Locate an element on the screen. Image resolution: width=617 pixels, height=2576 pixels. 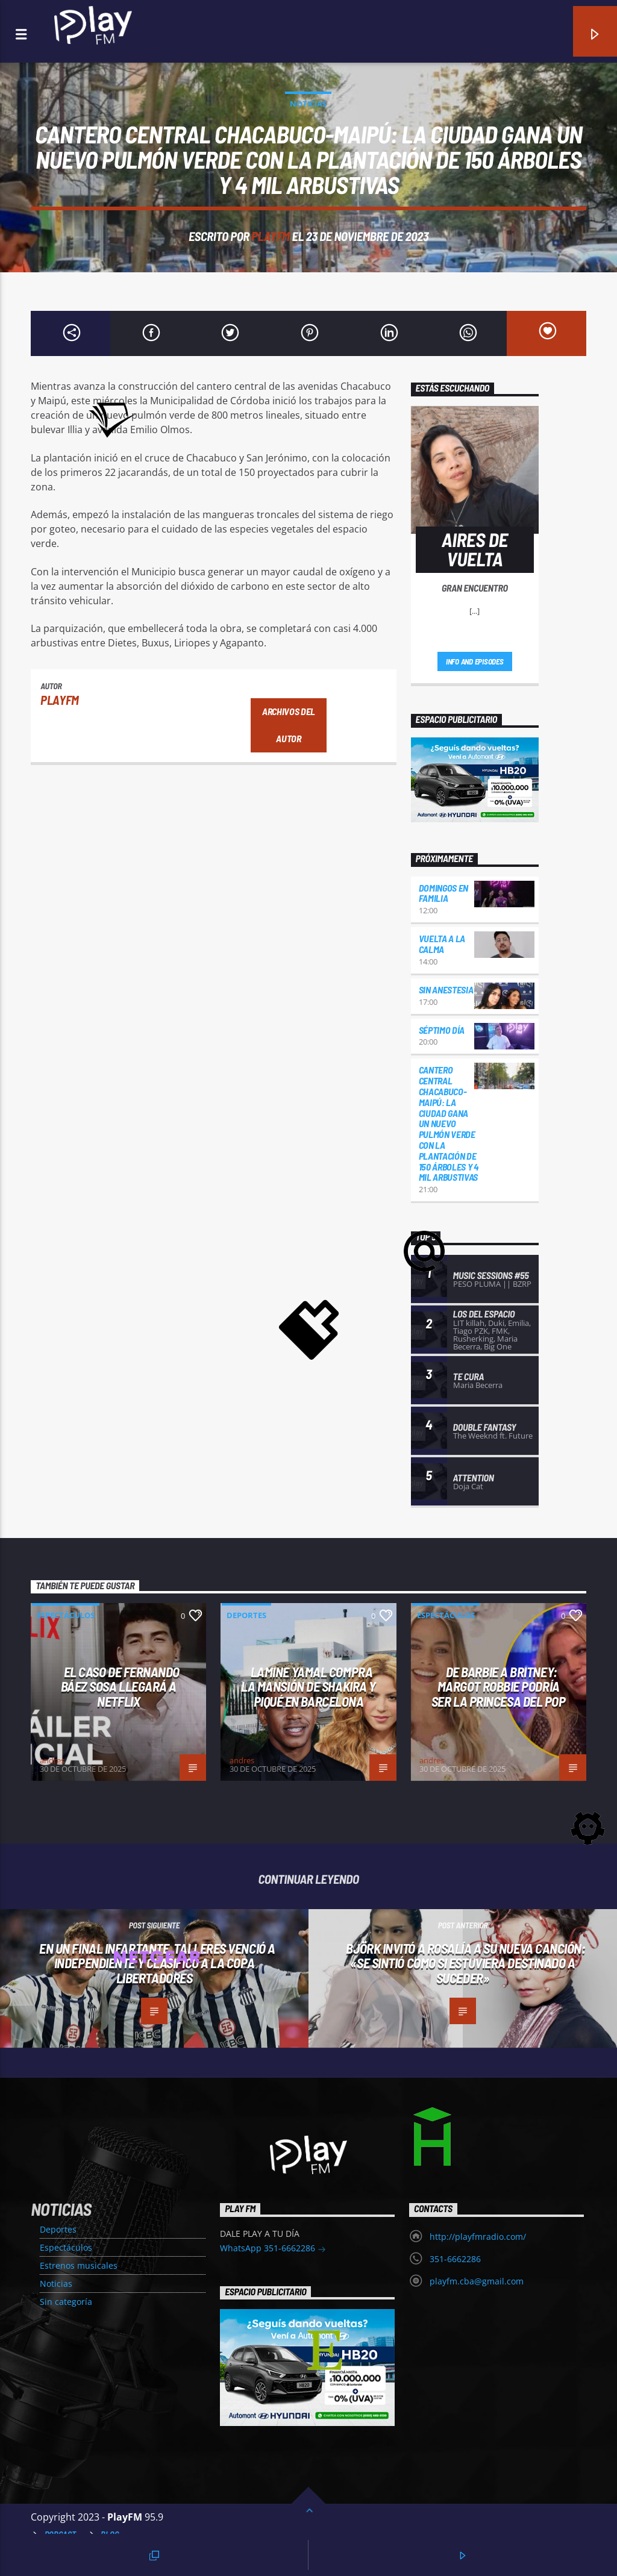
open the Etsy app or website is located at coordinates (325, 2350).